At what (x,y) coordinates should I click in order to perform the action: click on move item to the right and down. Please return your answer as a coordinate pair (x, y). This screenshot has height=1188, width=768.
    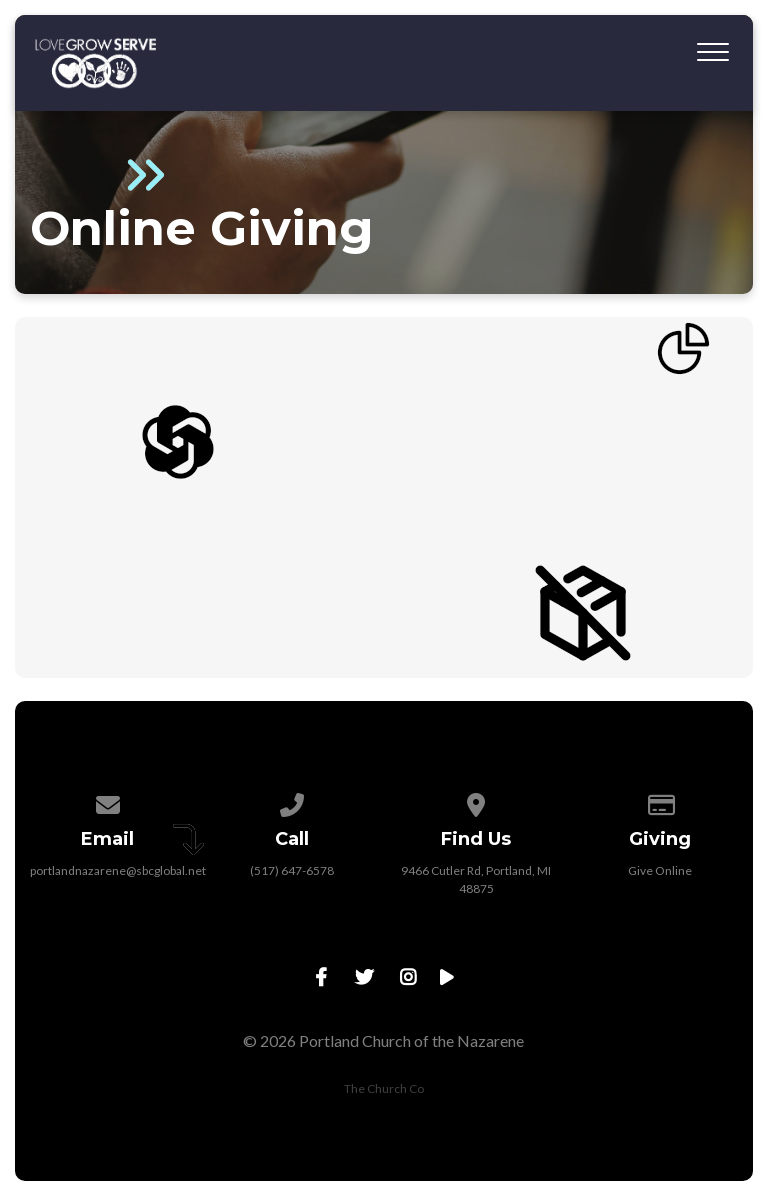
    Looking at the image, I should click on (188, 839).